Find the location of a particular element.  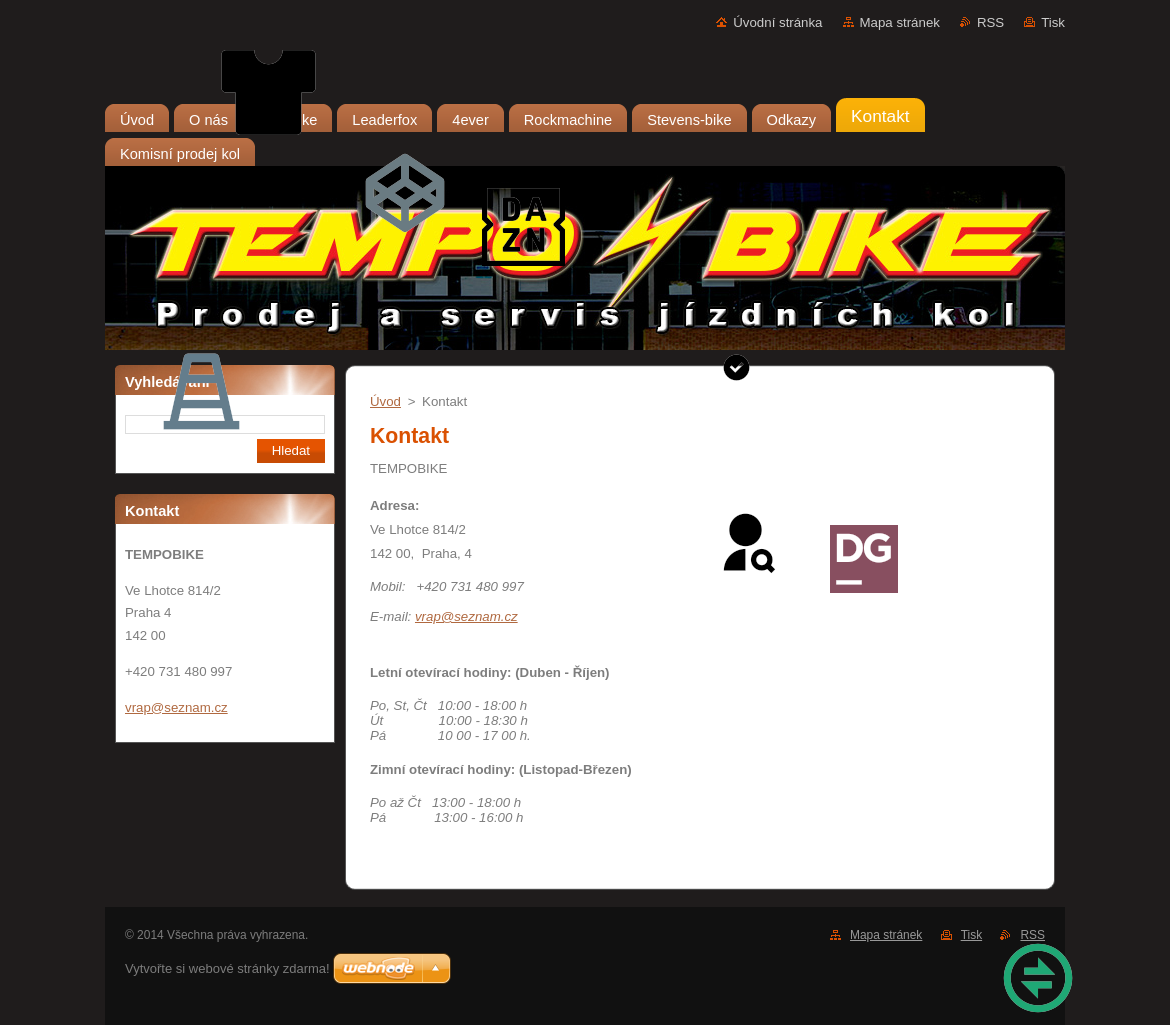

indicates a road closure or blocked area is located at coordinates (201, 391).